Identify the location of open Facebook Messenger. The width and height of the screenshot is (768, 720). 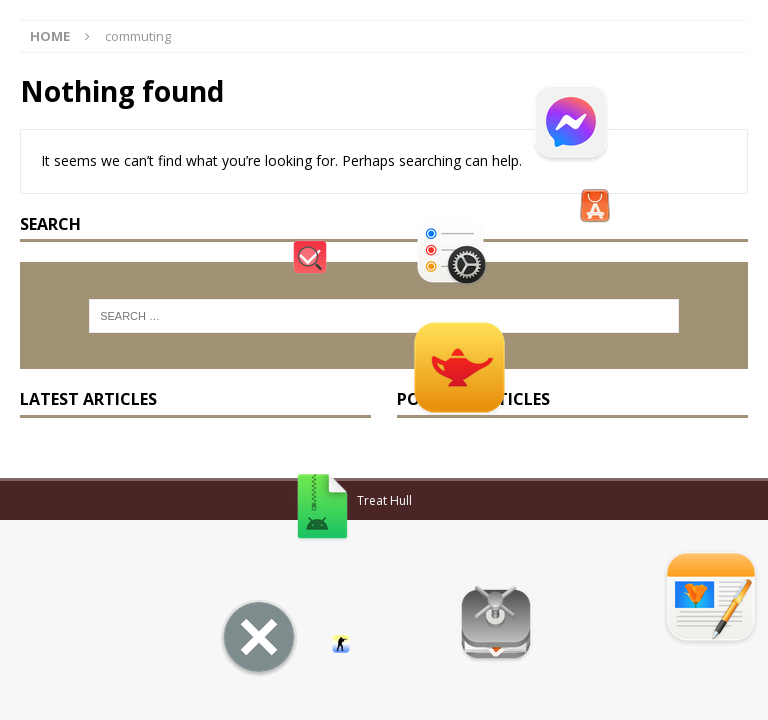
(571, 122).